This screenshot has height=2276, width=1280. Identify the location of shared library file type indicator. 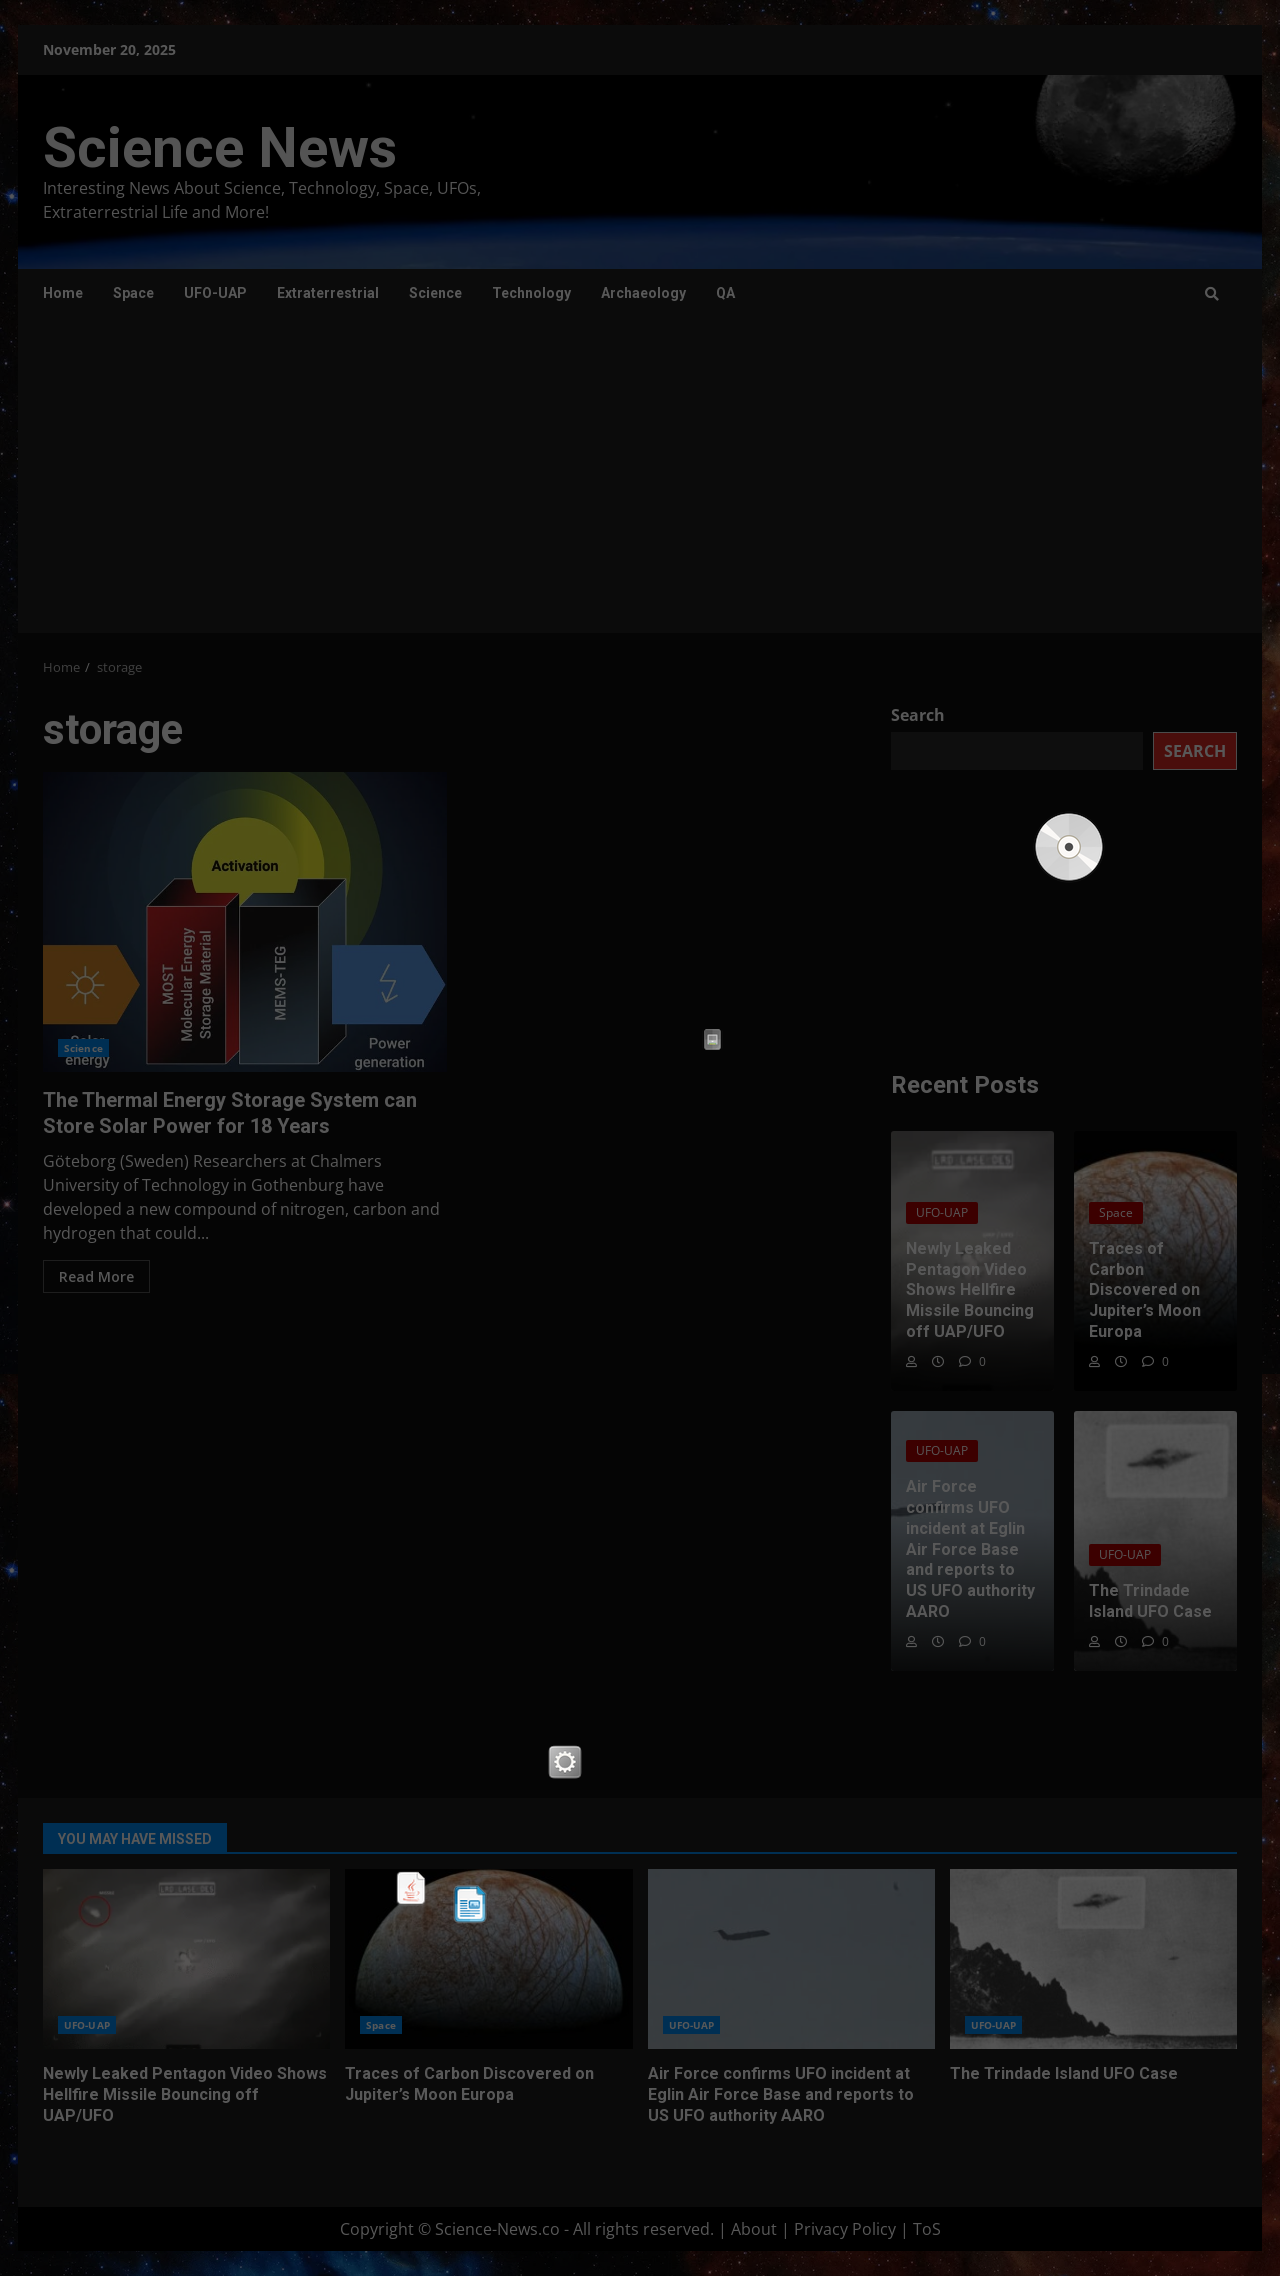
(565, 1762).